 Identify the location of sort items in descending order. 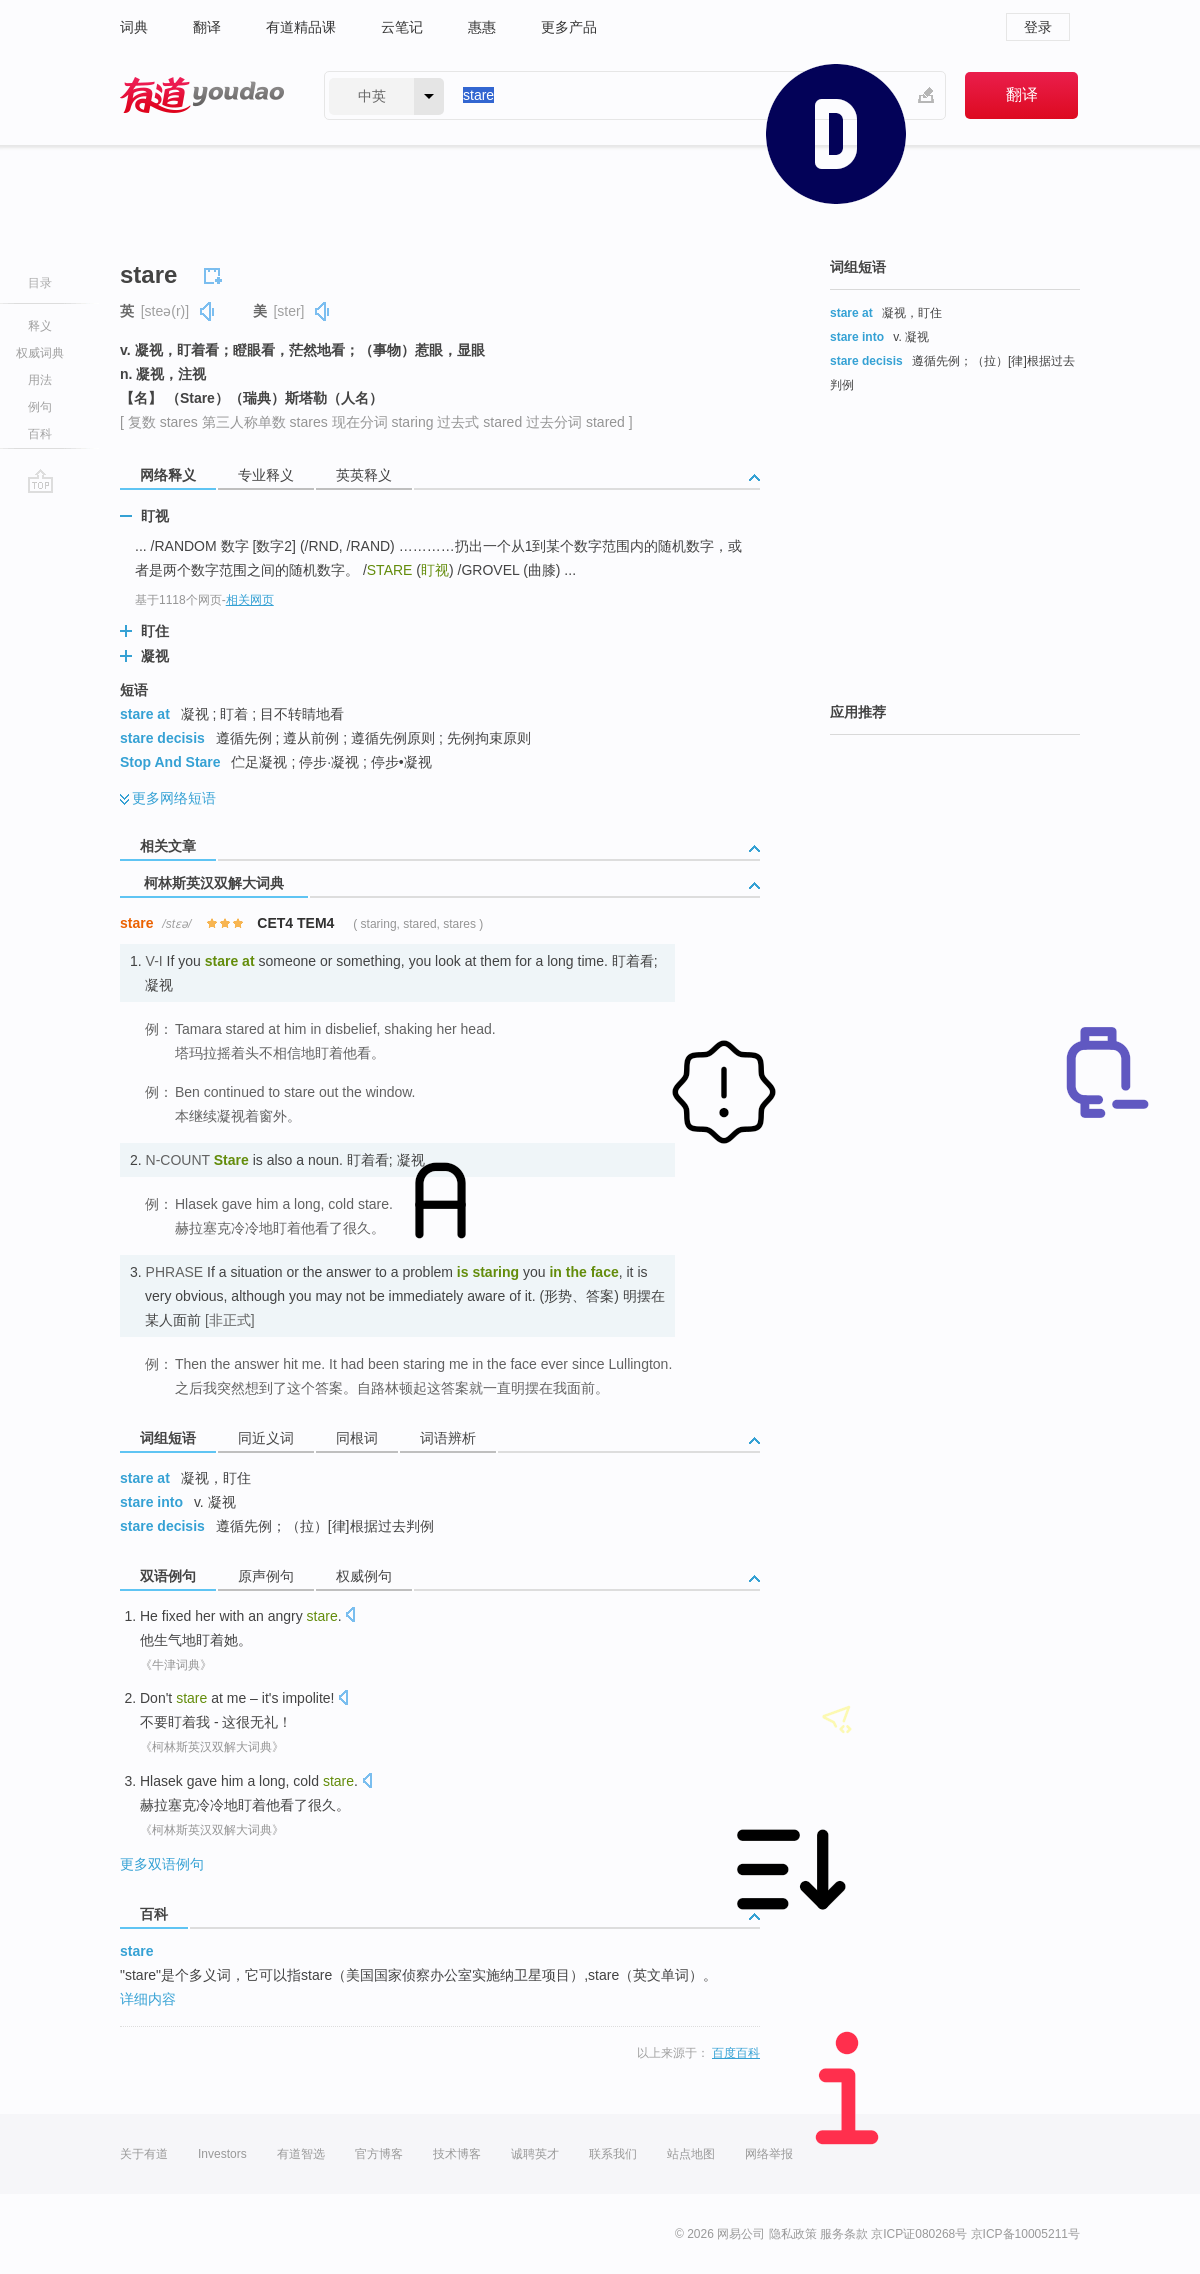
(788, 1869).